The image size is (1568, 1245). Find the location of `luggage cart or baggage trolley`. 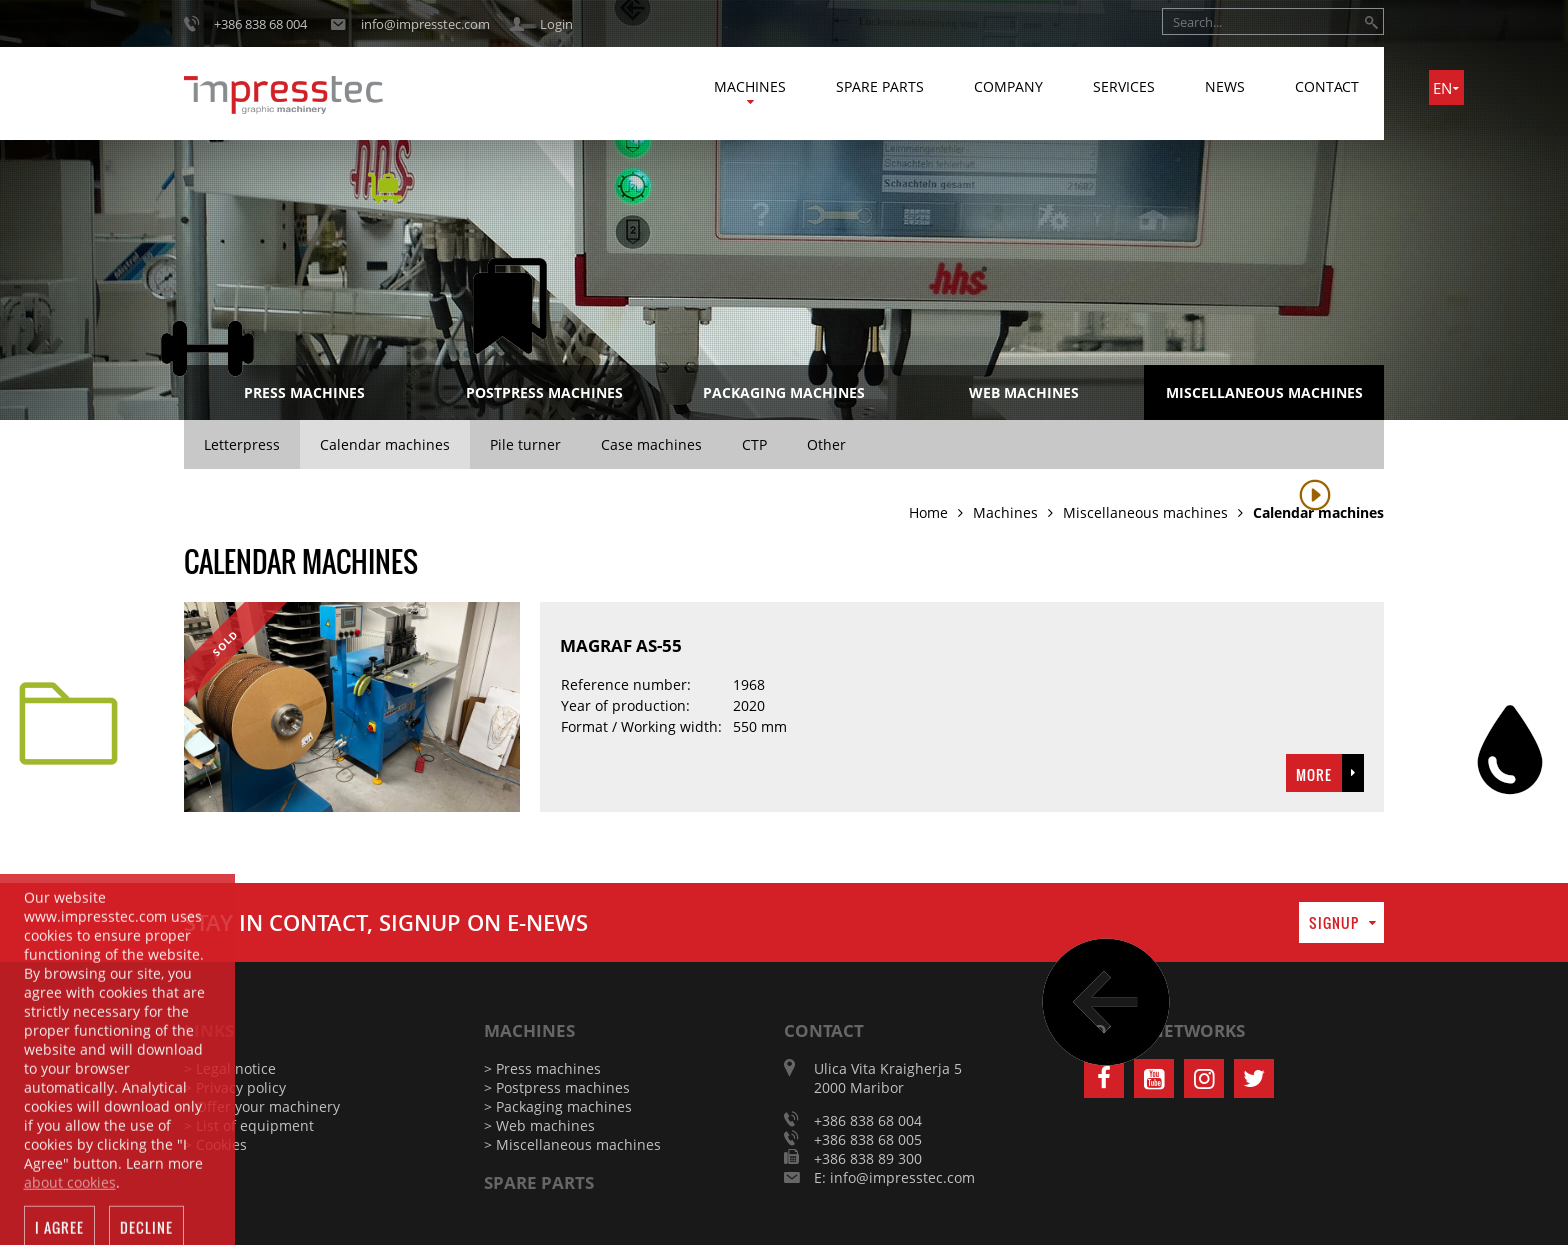

luggage cart or baggage trolley is located at coordinates (385, 188).